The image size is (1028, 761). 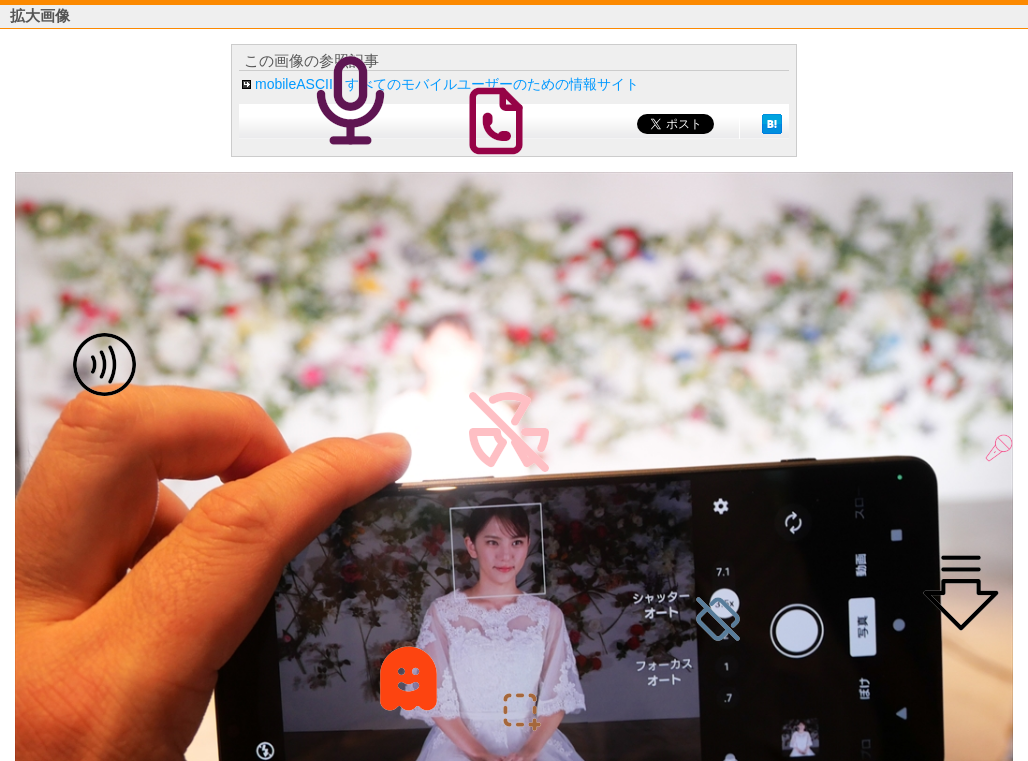 What do you see at coordinates (408, 678) in the screenshot?
I see `toggle incognito or ghost mode` at bounding box center [408, 678].